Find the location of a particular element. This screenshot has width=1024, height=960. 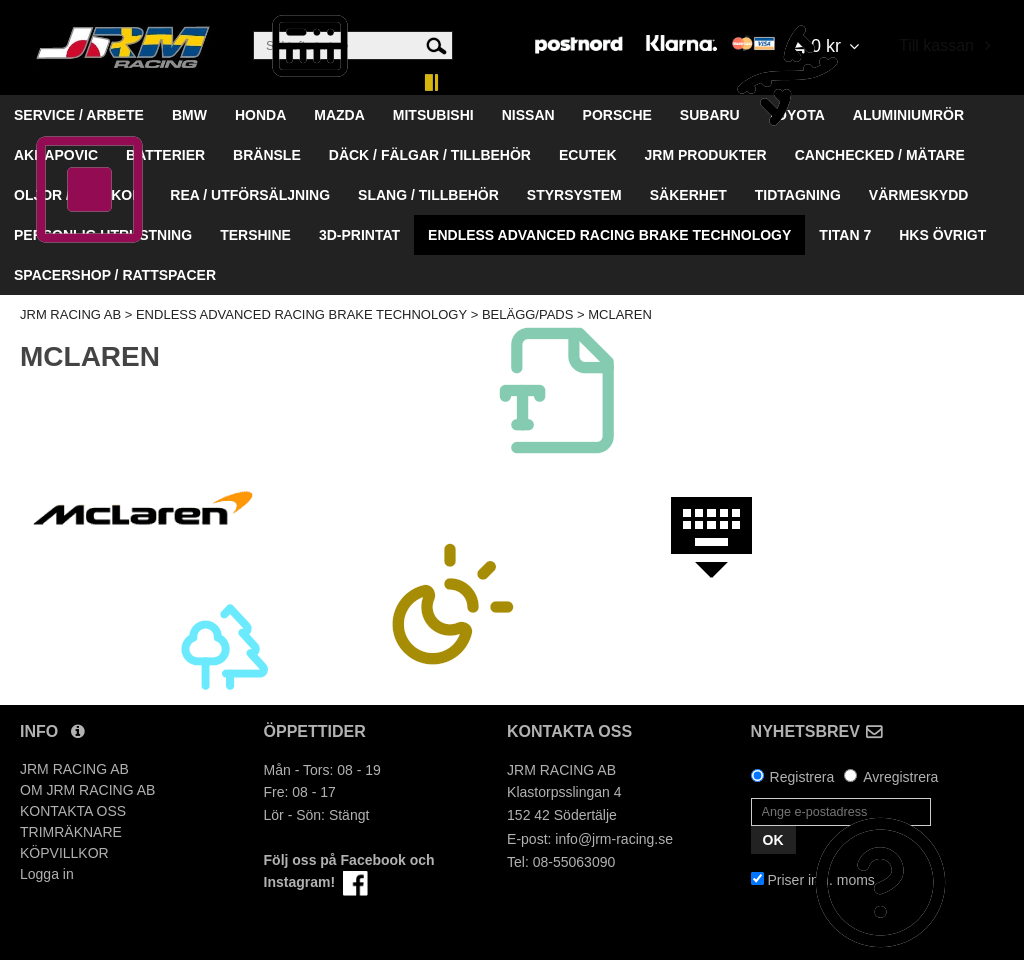

access genetic or DNA-related information is located at coordinates (787, 75).